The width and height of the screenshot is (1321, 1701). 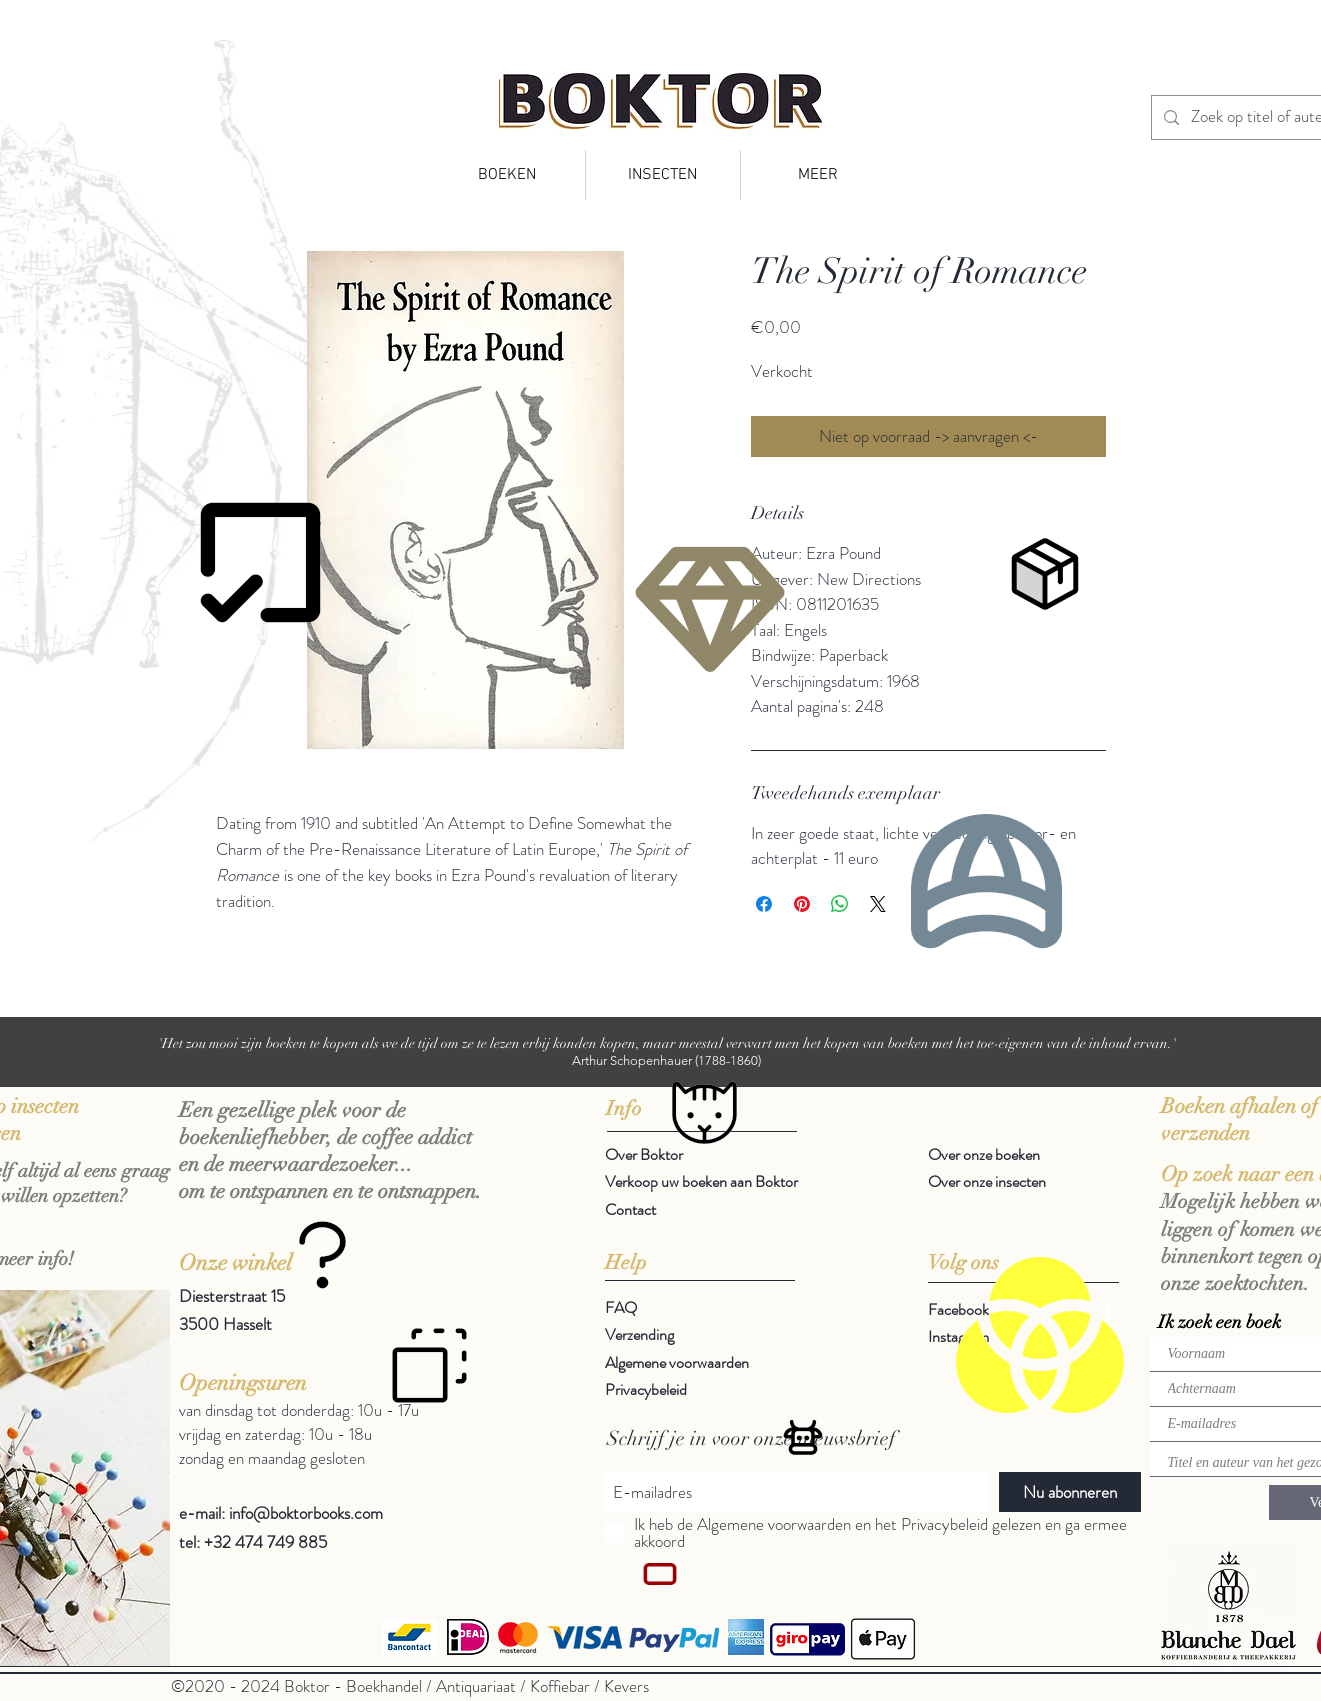 What do you see at coordinates (260, 562) in the screenshot?
I see `mark task as complete` at bounding box center [260, 562].